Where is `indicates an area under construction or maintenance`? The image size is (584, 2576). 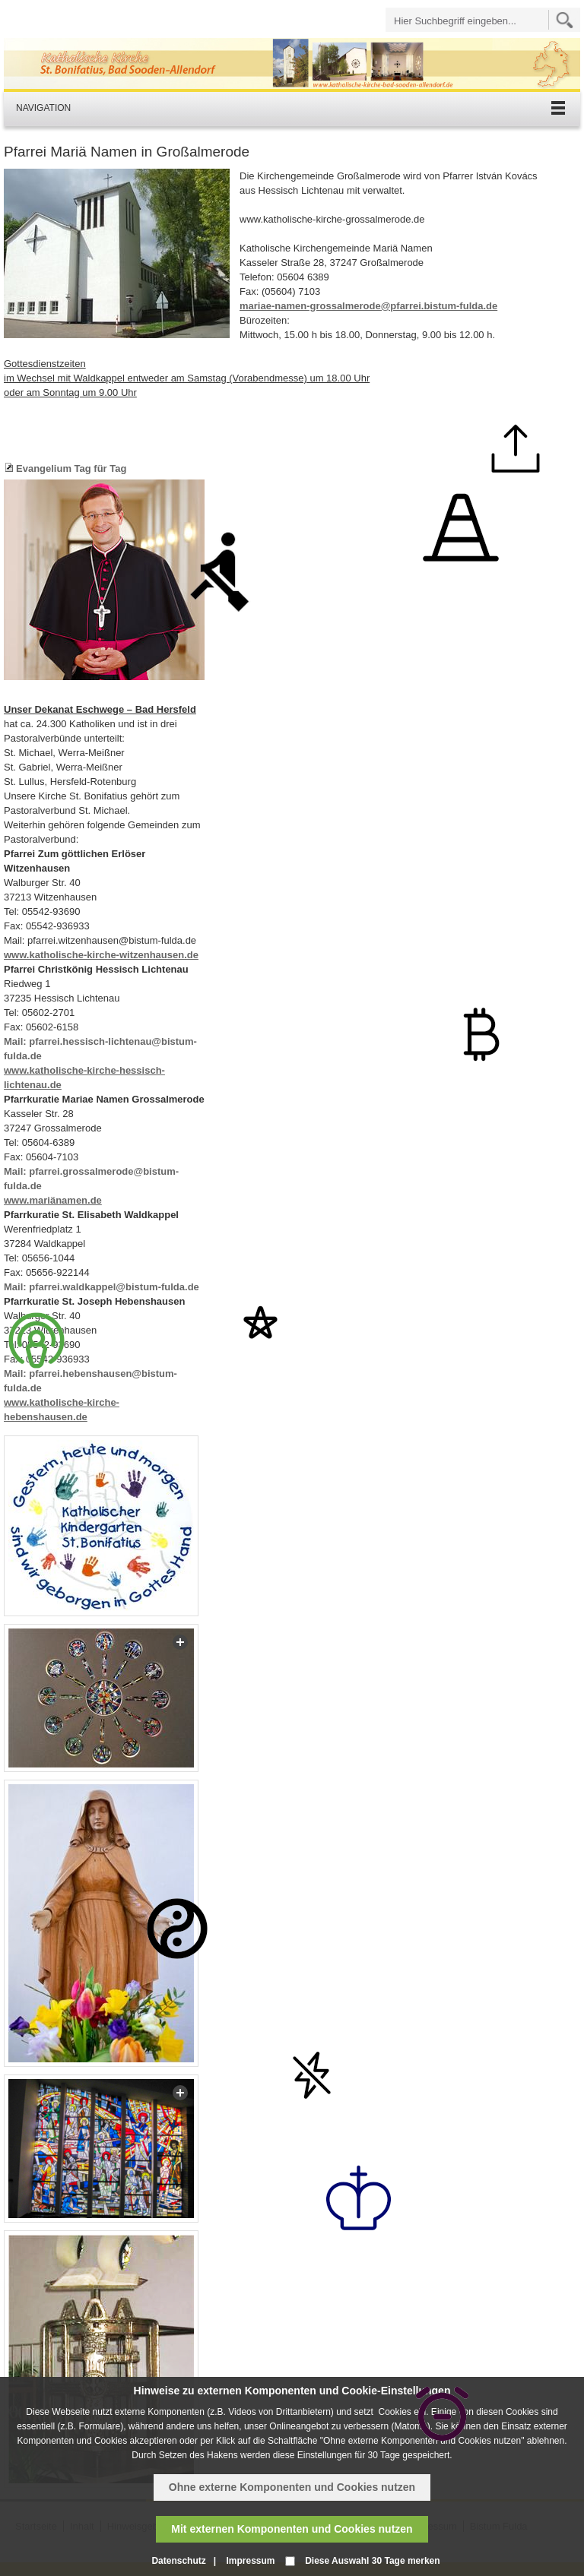 indicates an area under construction or maintenance is located at coordinates (461, 529).